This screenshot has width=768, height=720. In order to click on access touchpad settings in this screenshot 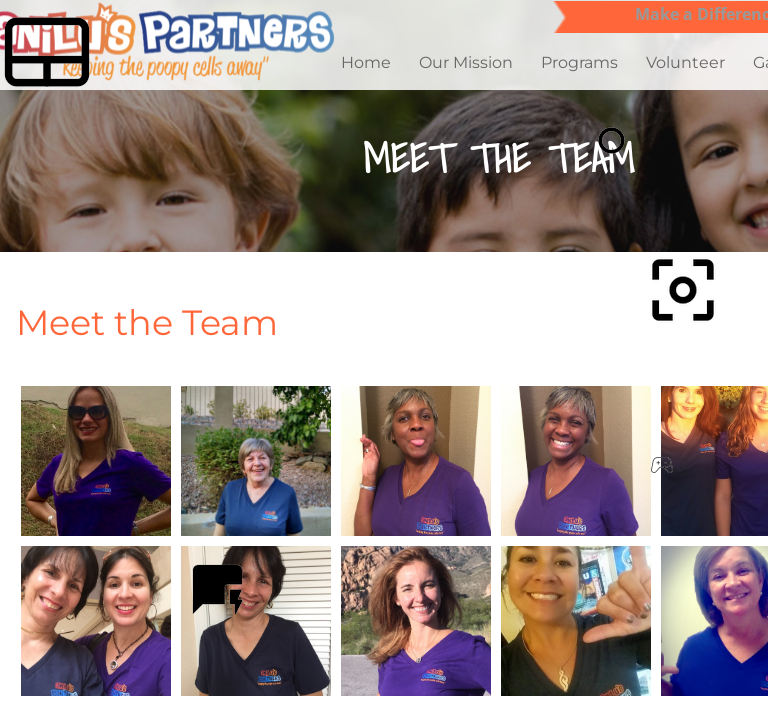, I will do `click(47, 52)`.